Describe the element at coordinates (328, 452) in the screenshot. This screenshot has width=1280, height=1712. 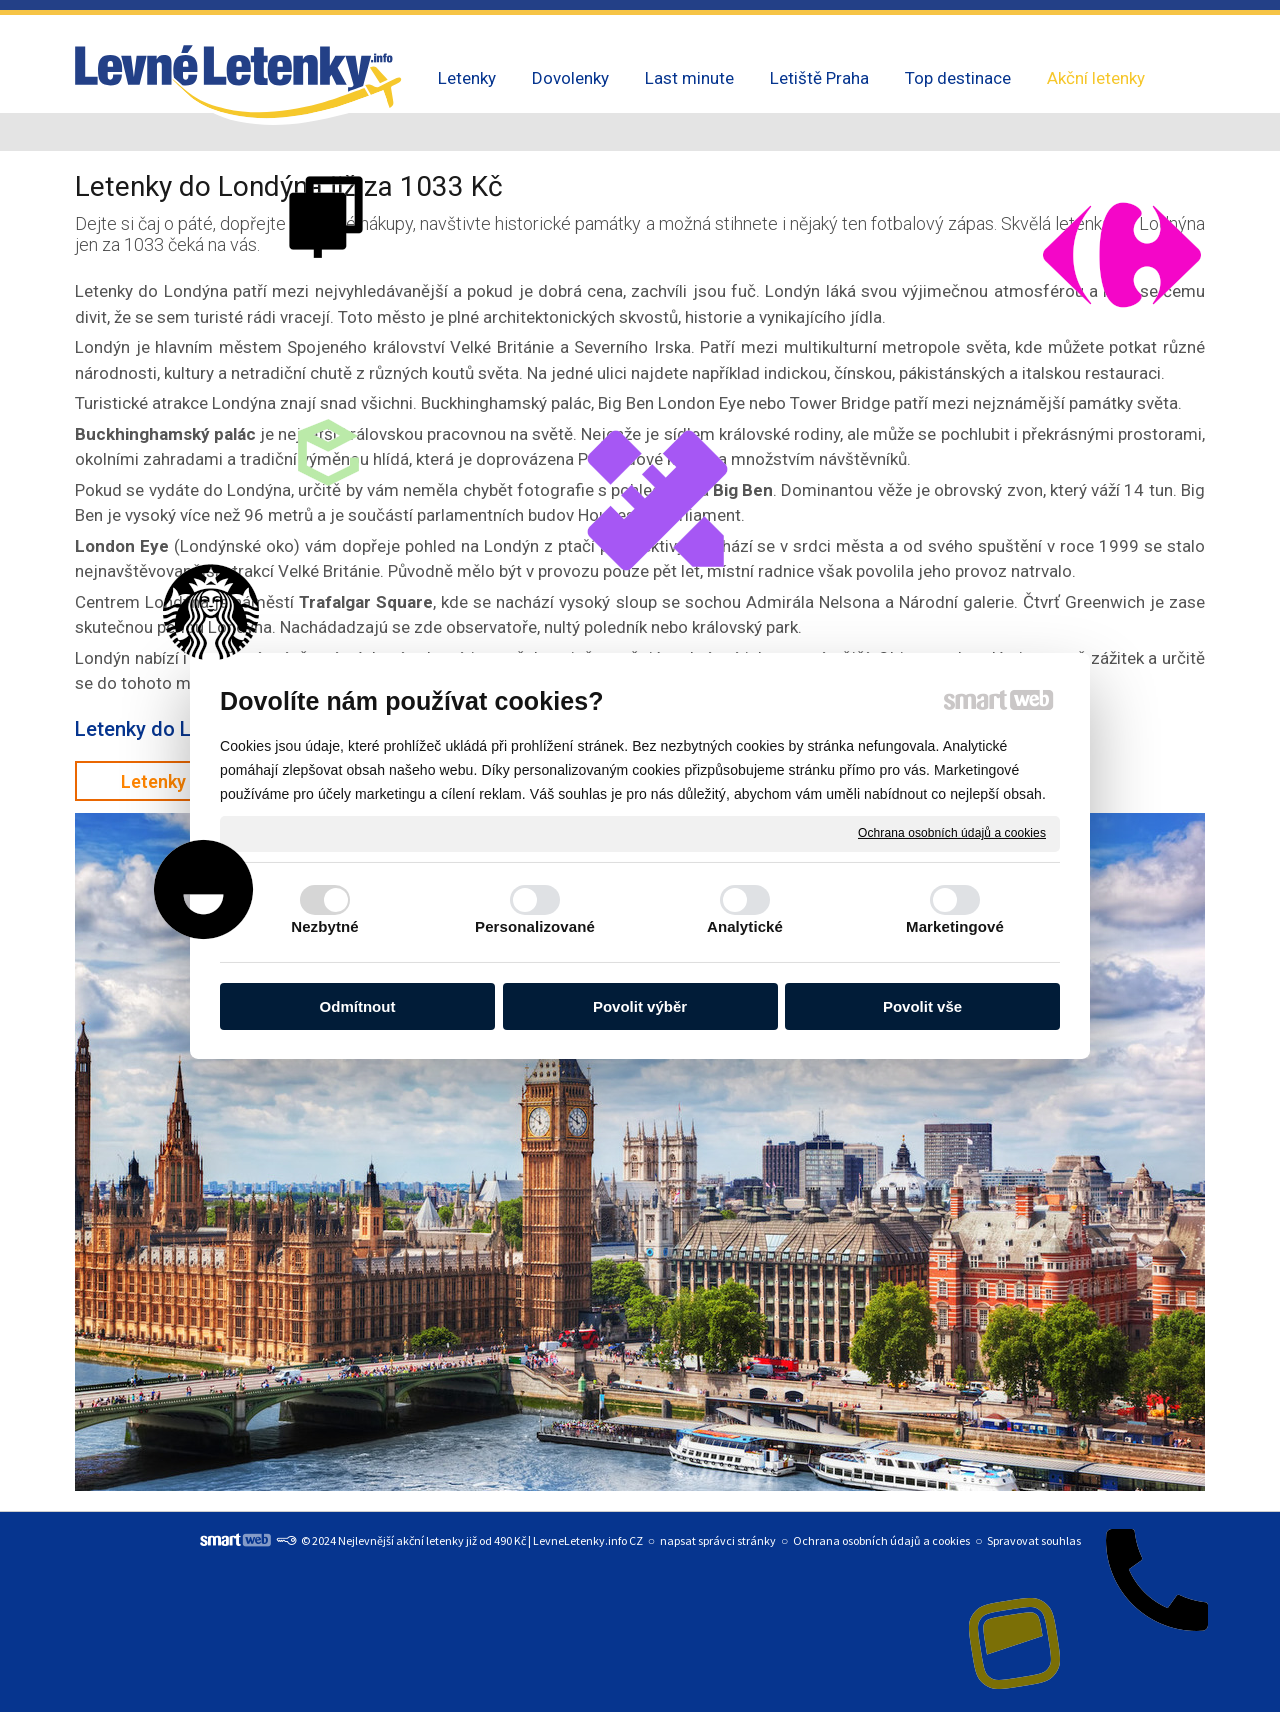
I see `myget package hosting service logo` at that location.